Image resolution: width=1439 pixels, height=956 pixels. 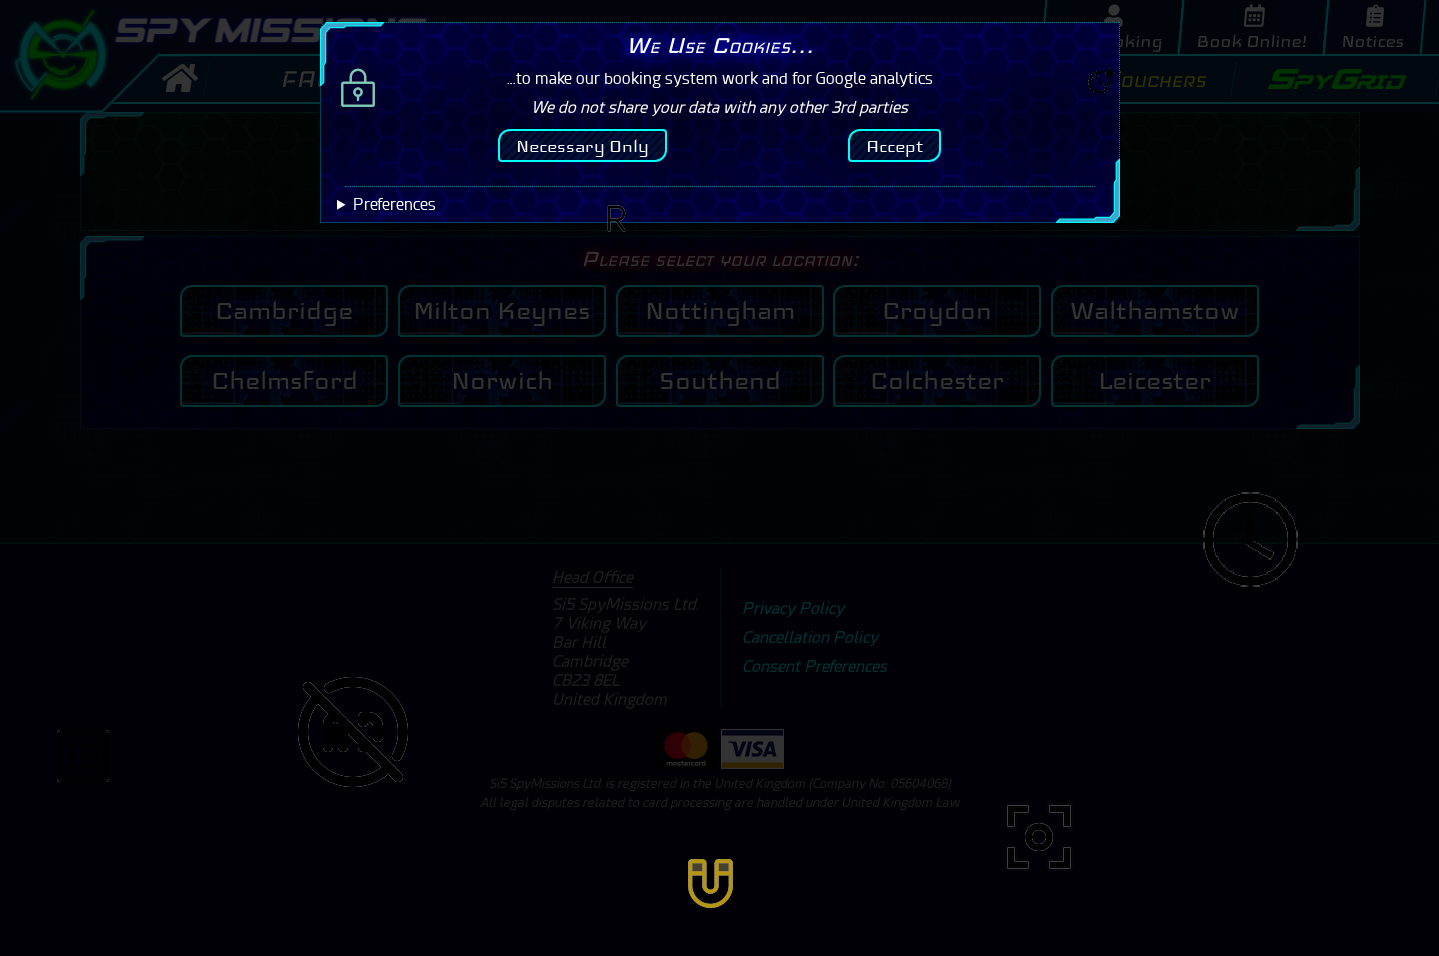 I want to click on indicates items starting with the letter R, so click(x=616, y=218).